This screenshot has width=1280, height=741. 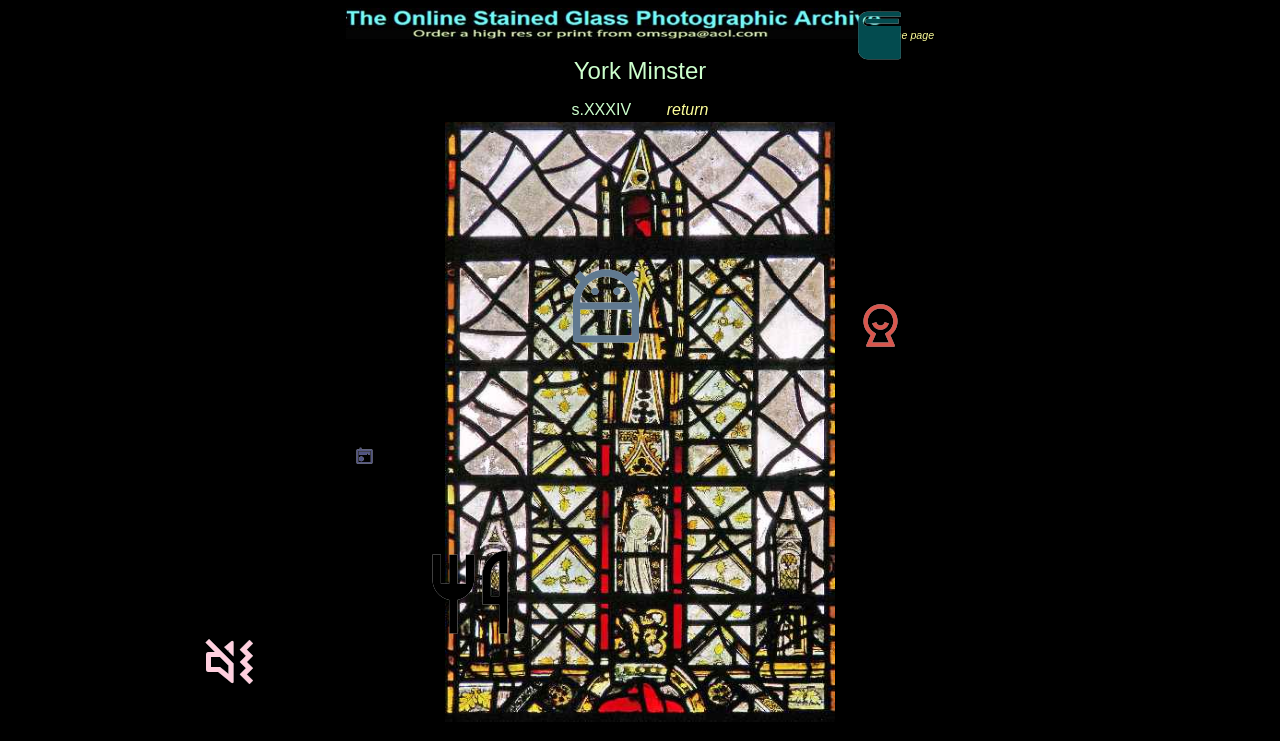 What do you see at coordinates (364, 456) in the screenshot?
I see `listen to radio stations` at bounding box center [364, 456].